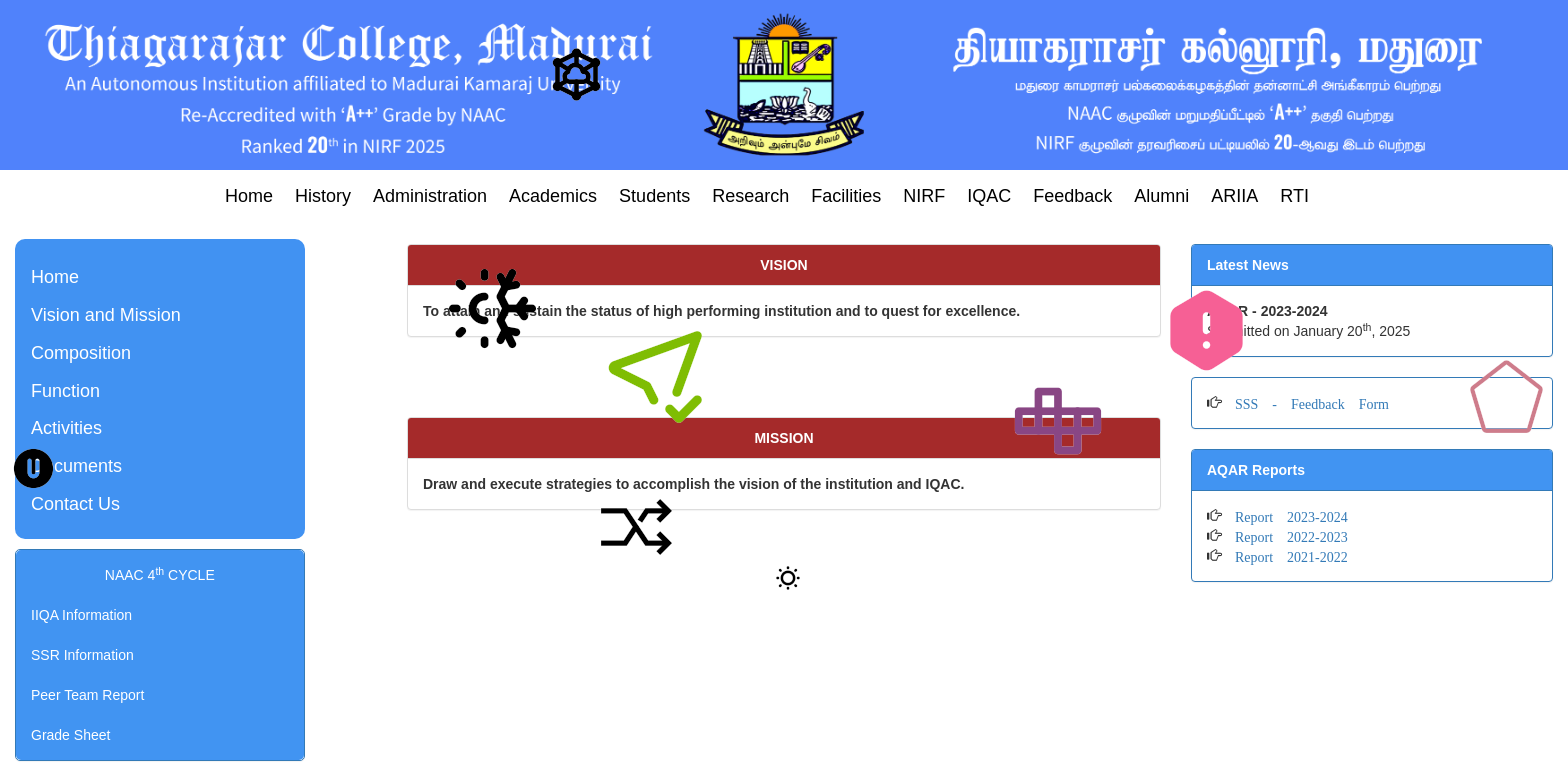  I want to click on decrease screen brightness, so click(788, 578).